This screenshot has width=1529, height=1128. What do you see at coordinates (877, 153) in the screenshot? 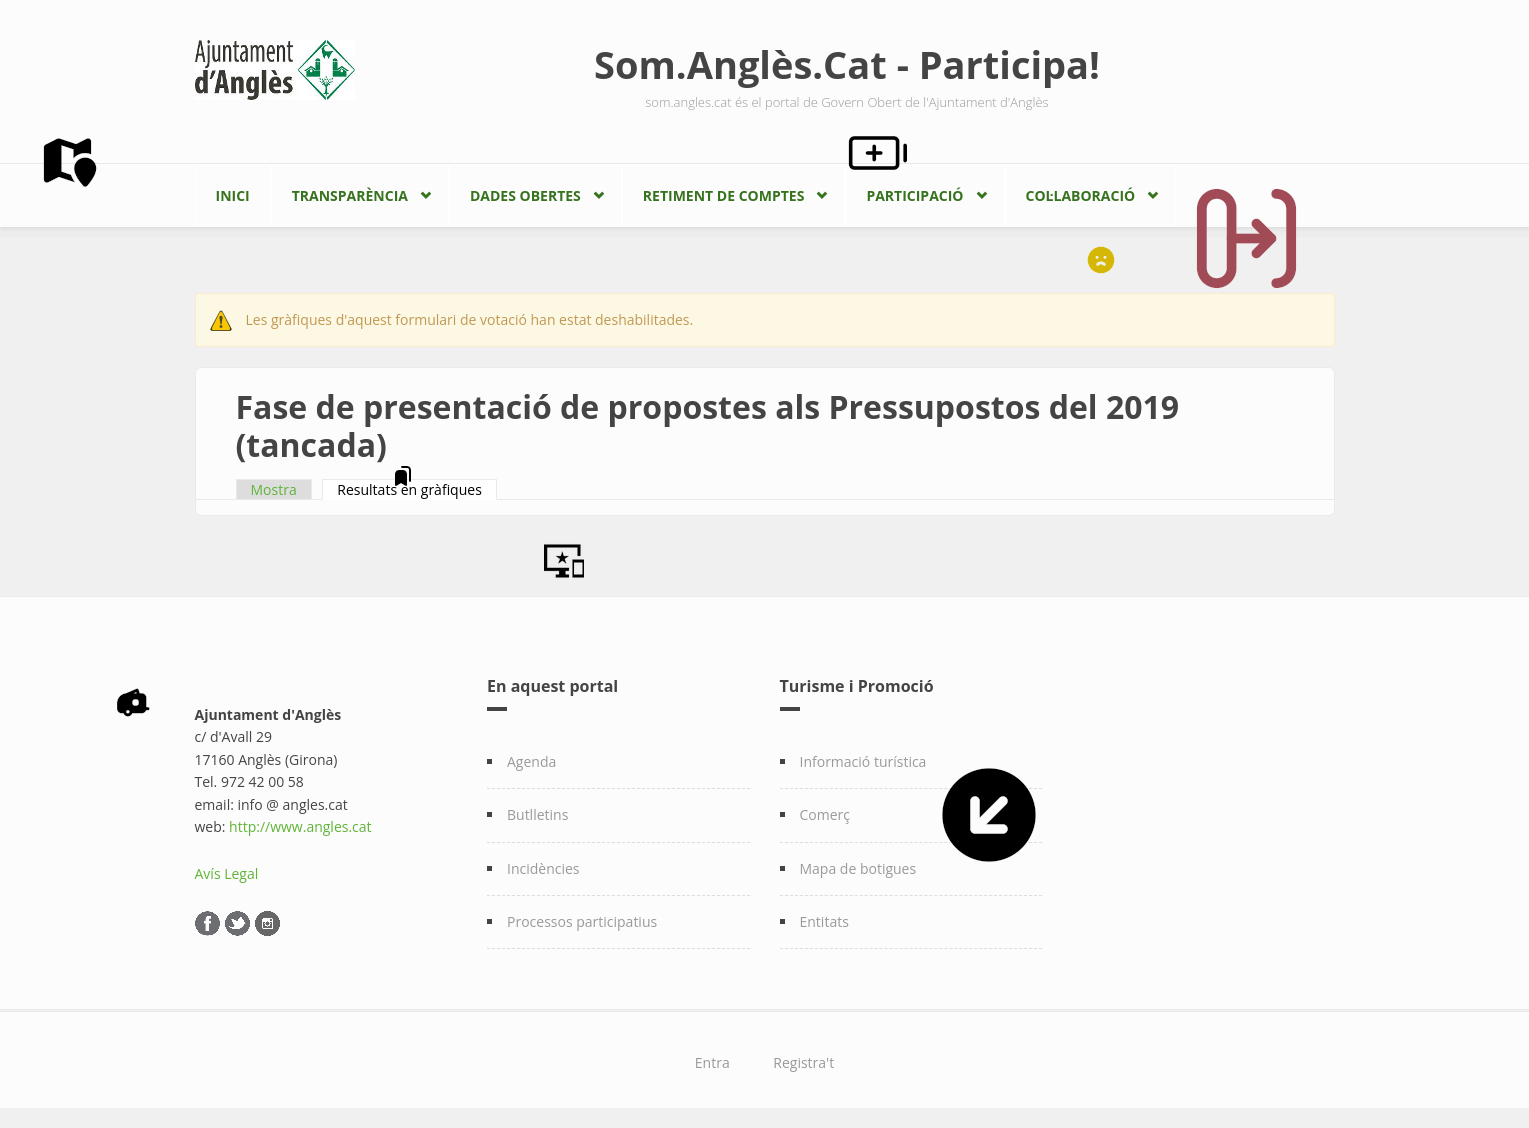
I see `add or extend battery life` at bounding box center [877, 153].